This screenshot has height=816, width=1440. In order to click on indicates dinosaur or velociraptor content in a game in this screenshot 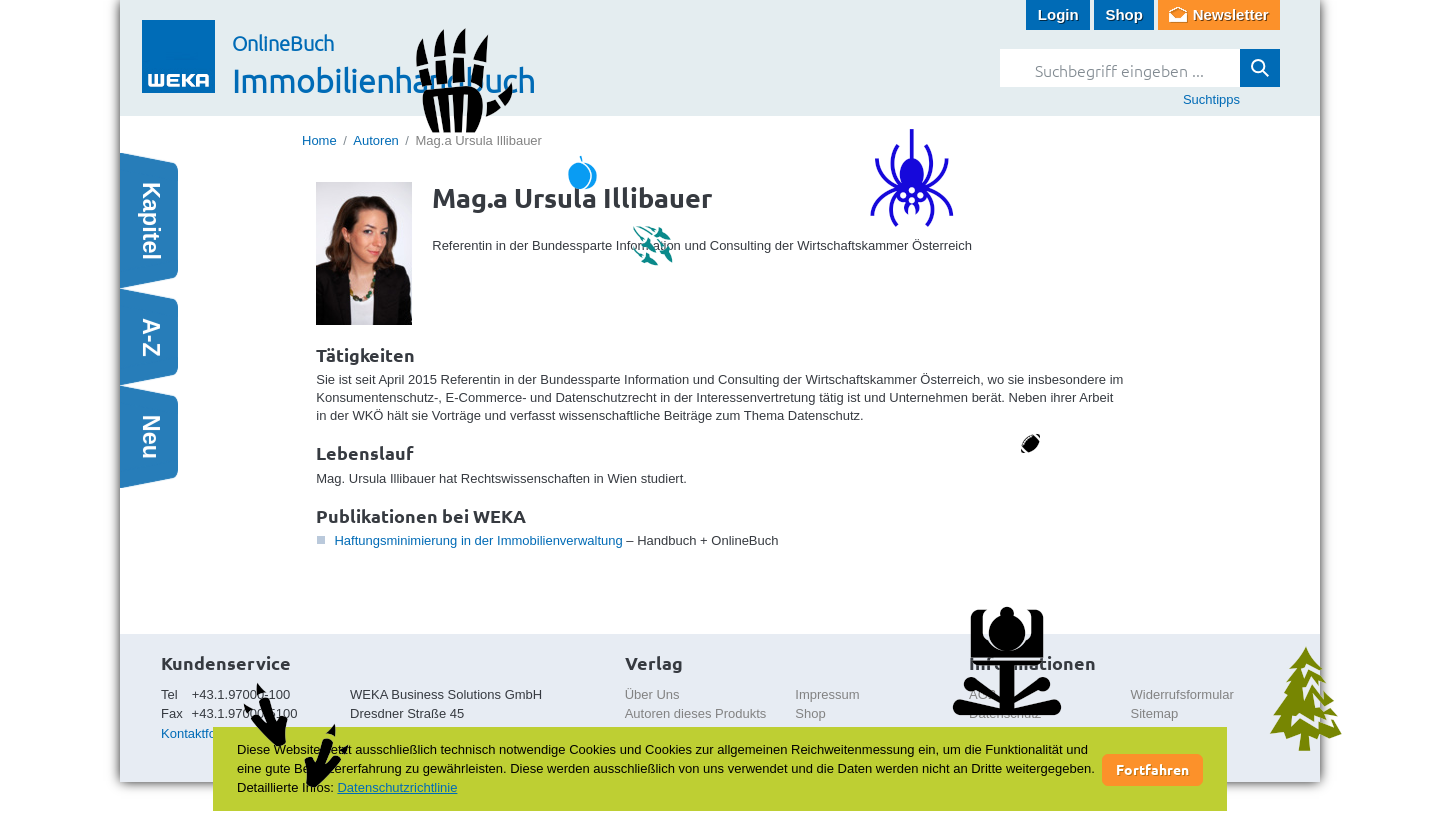, I will do `click(296, 735)`.